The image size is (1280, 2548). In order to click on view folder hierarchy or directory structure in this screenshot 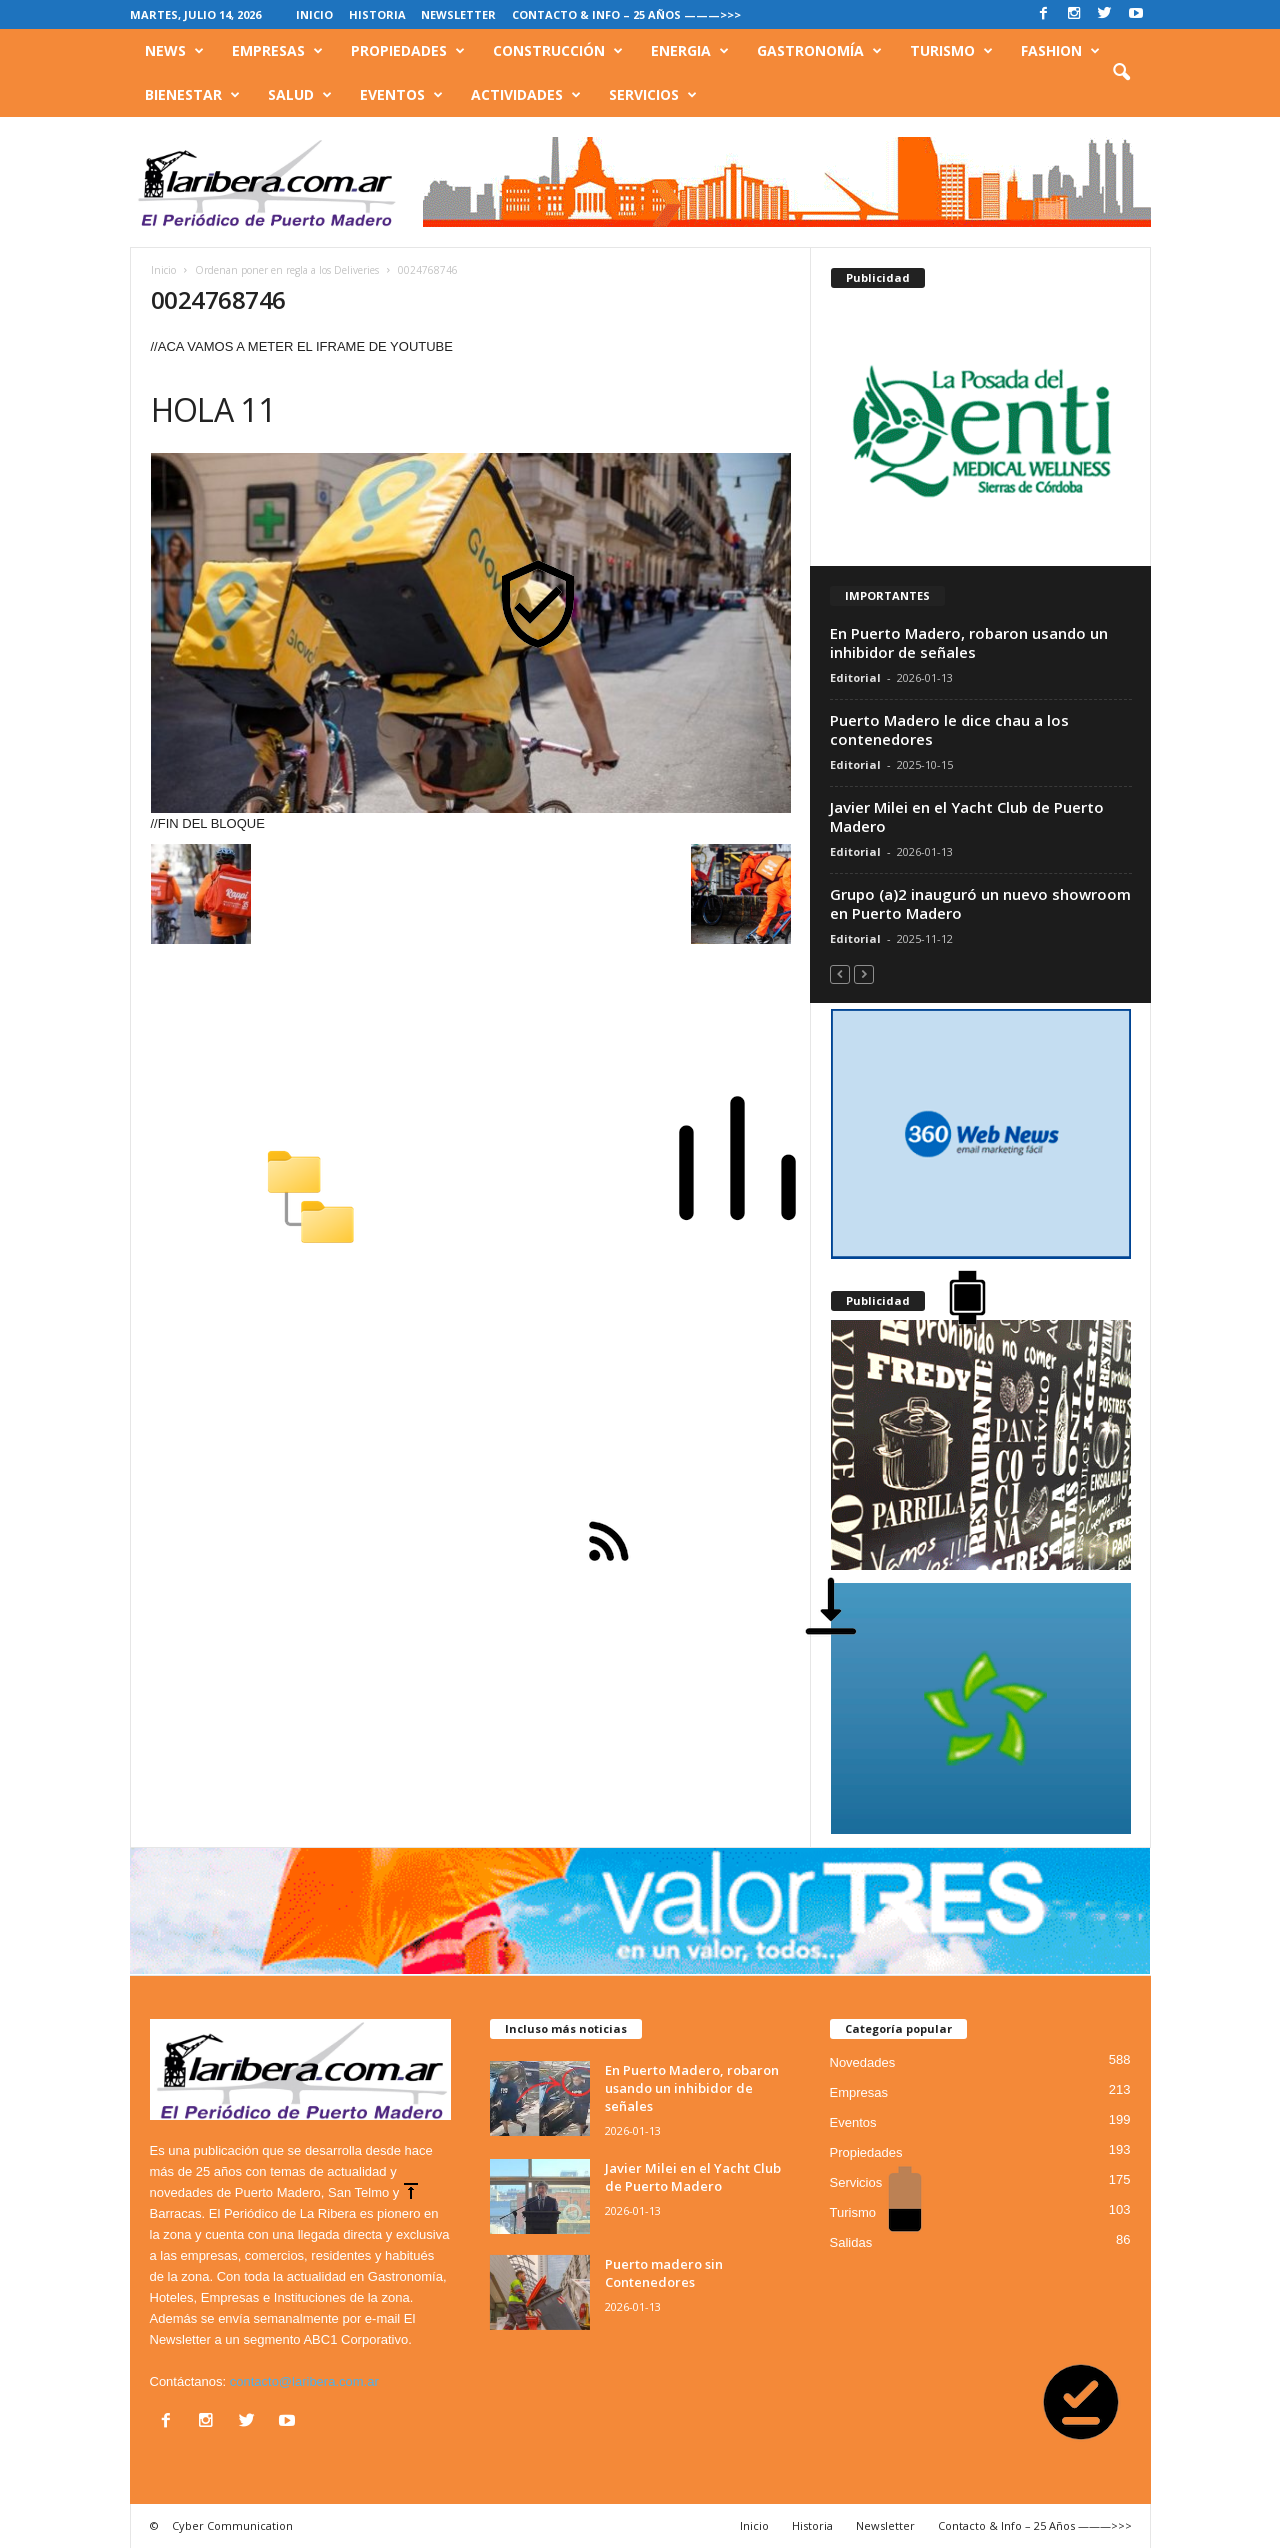, I will do `click(313, 1196)`.